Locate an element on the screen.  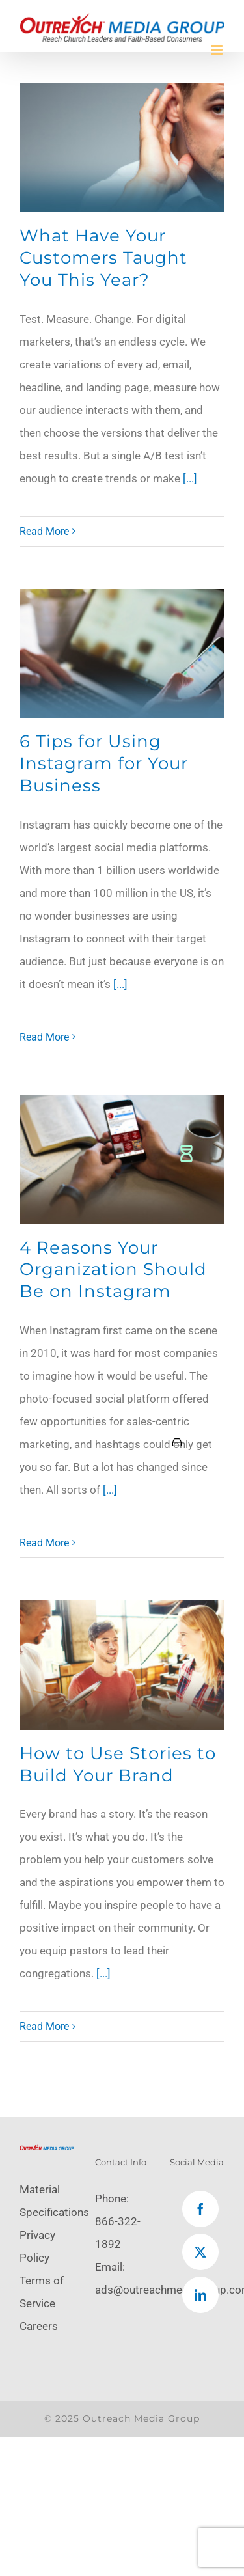
indicates a process just started with most time remaining is located at coordinates (186, 1153).